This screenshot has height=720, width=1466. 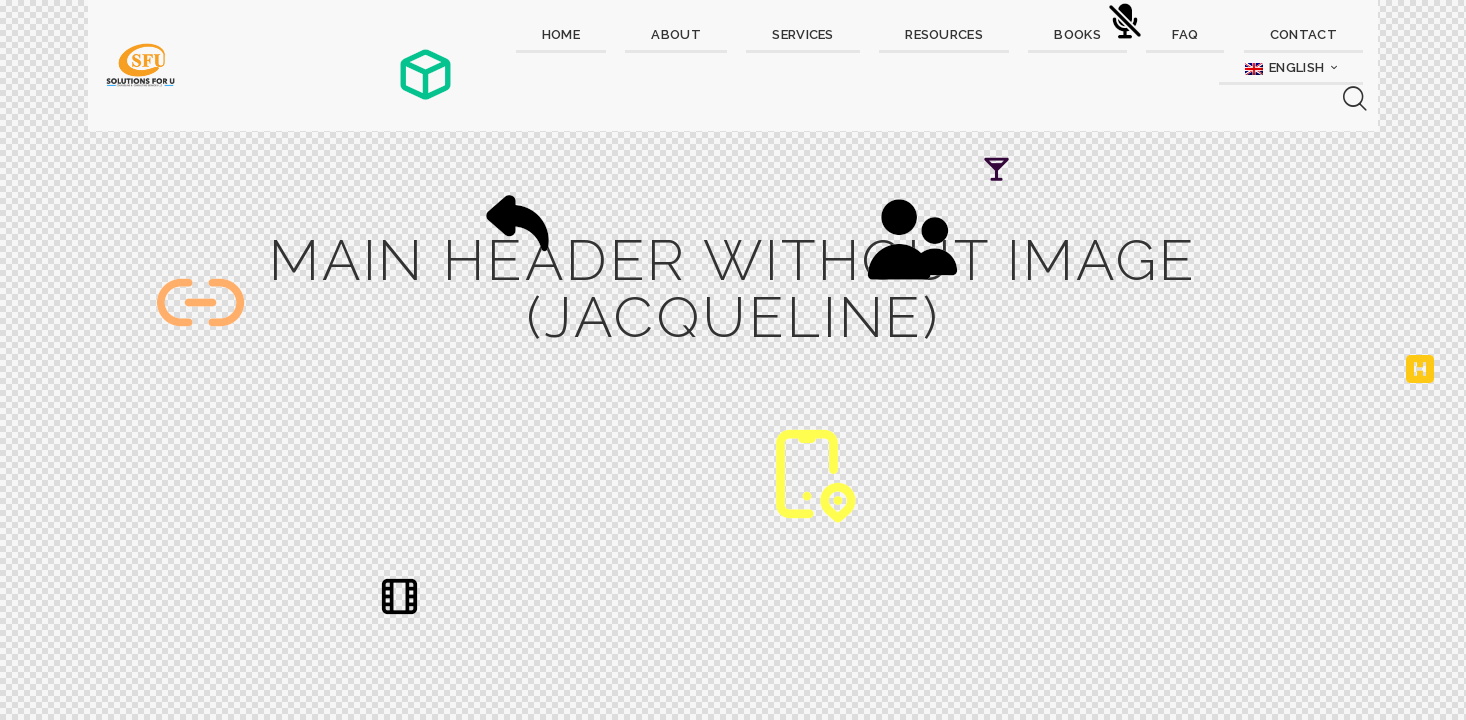 I want to click on browse cocktail or drink recipes, so click(x=996, y=168).